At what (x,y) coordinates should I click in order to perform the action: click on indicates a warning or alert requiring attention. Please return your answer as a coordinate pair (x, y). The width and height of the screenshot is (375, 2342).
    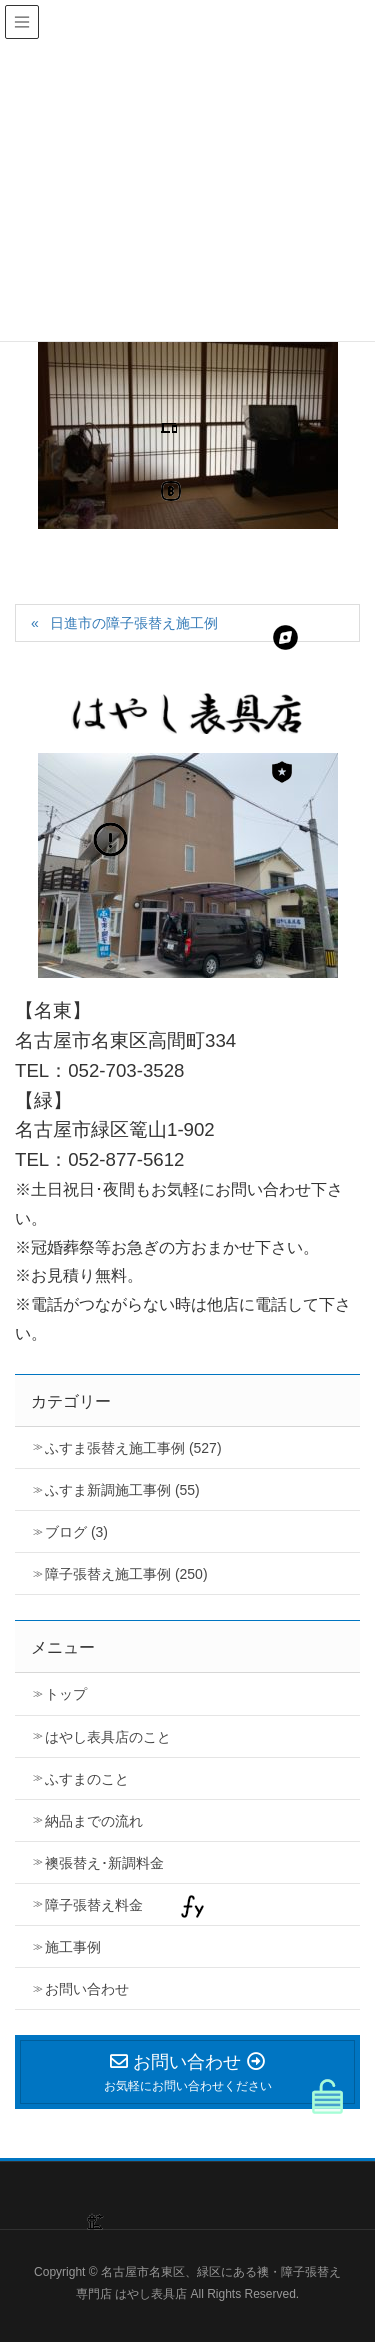
    Looking at the image, I should click on (110, 839).